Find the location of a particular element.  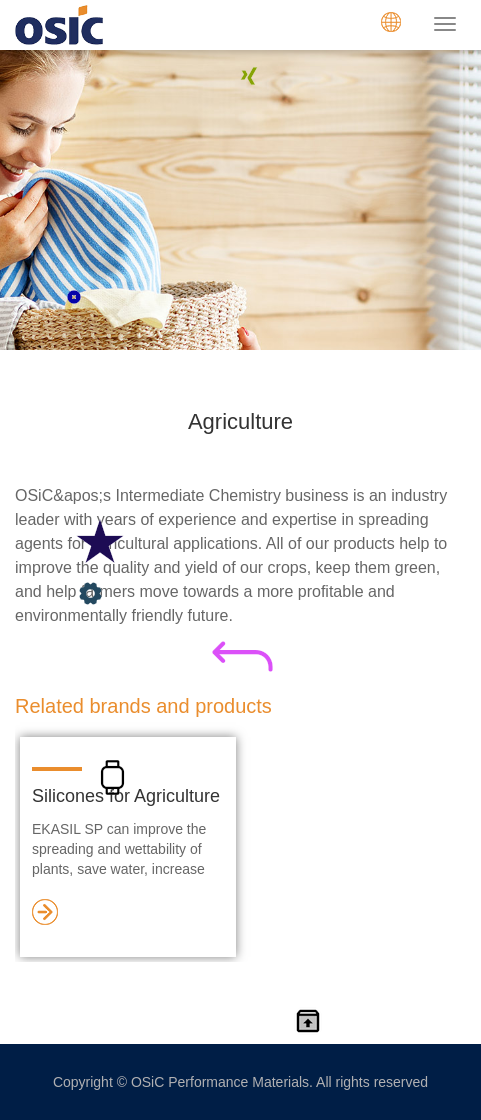

open settings is located at coordinates (90, 593).